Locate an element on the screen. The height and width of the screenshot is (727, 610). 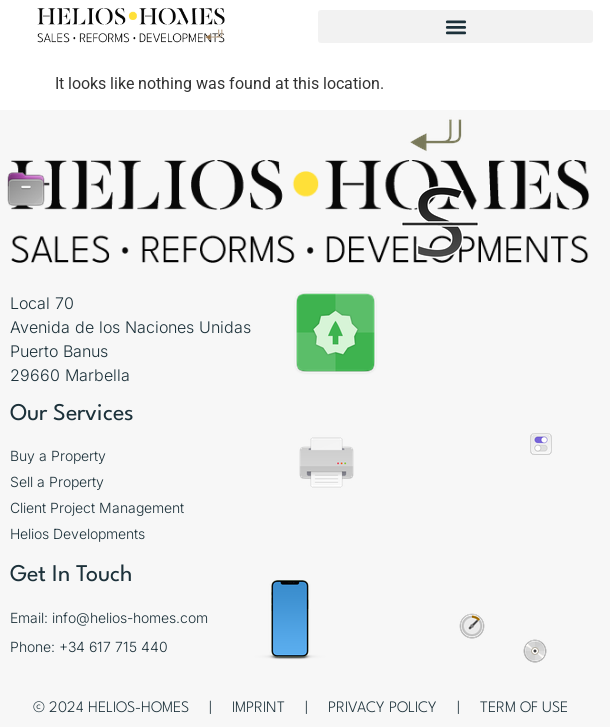
iPhone 12 device icon is located at coordinates (290, 620).